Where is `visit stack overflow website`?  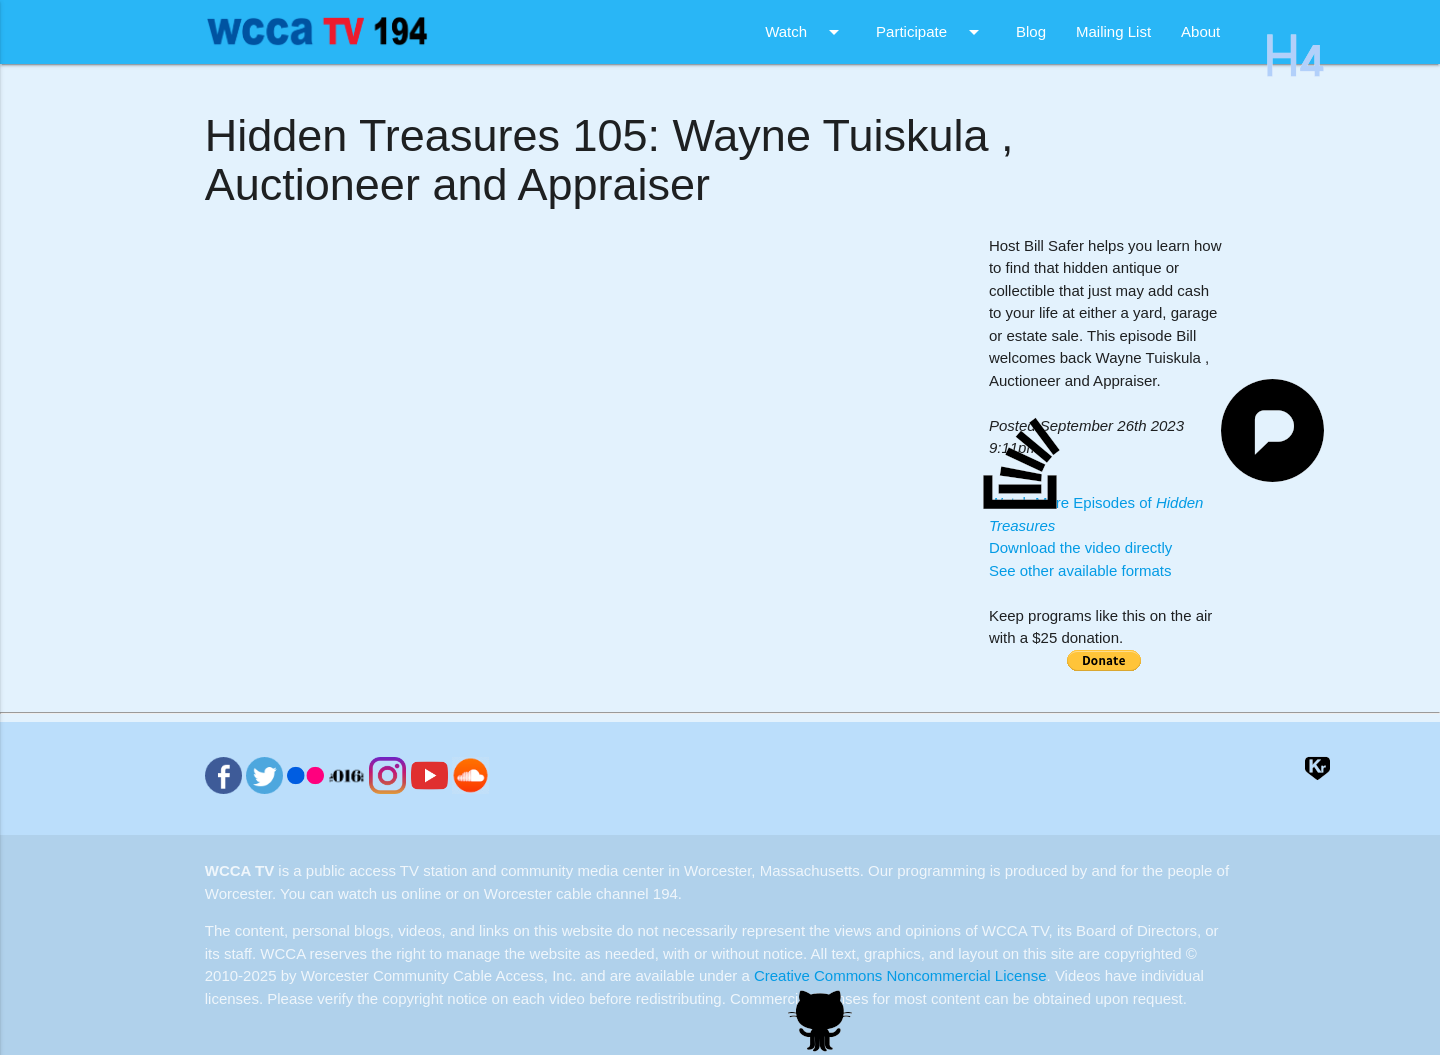 visit stack overflow website is located at coordinates (1020, 463).